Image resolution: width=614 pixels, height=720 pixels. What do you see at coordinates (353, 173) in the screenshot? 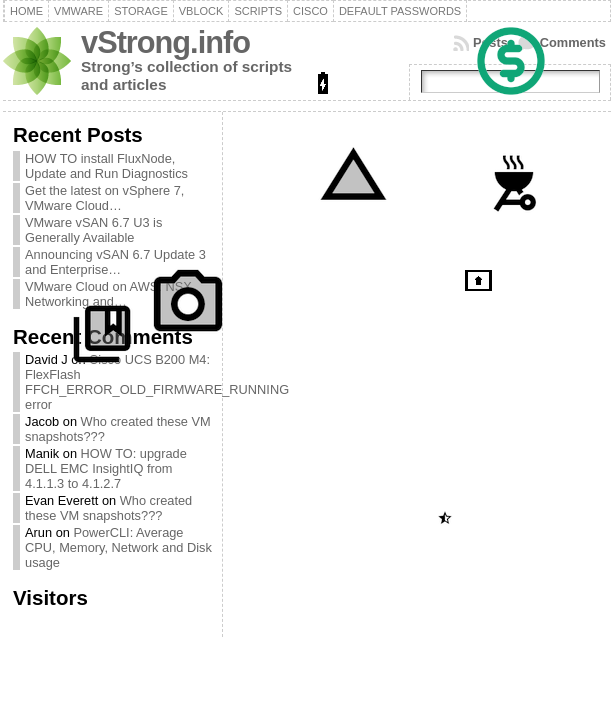
I see `view revision or change history` at bounding box center [353, 173].